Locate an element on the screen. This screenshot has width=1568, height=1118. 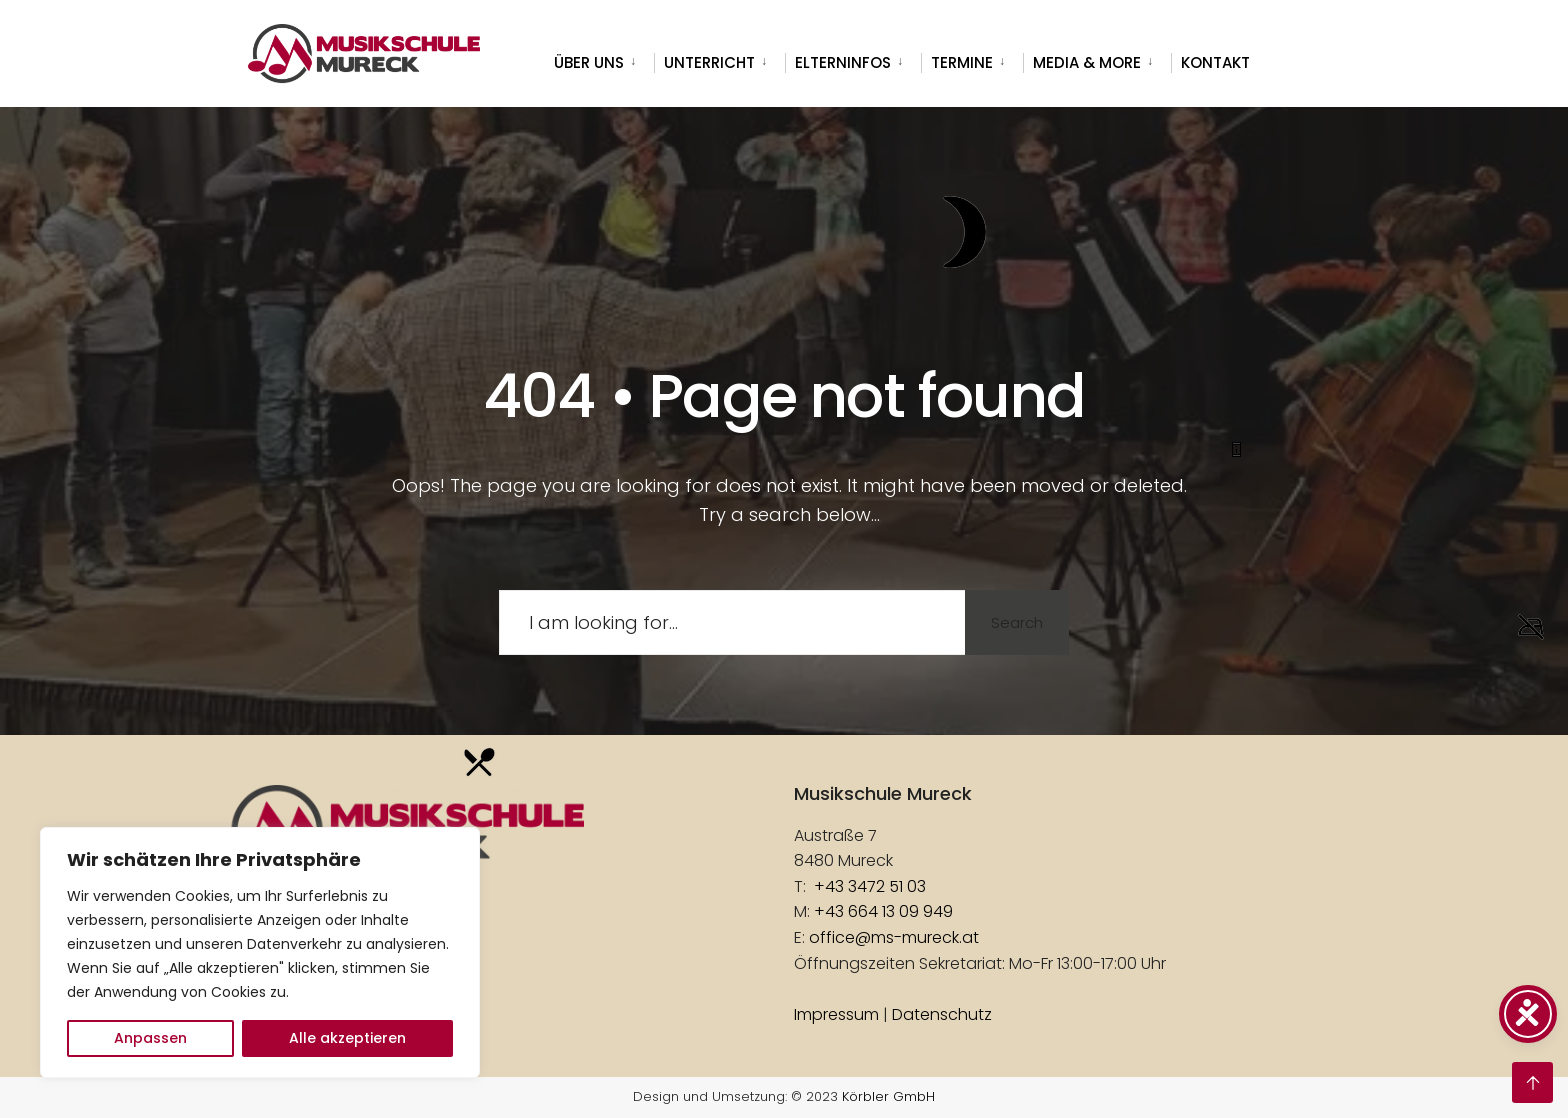
toggle dark mode or night theme is located at coordinates (961, 232).